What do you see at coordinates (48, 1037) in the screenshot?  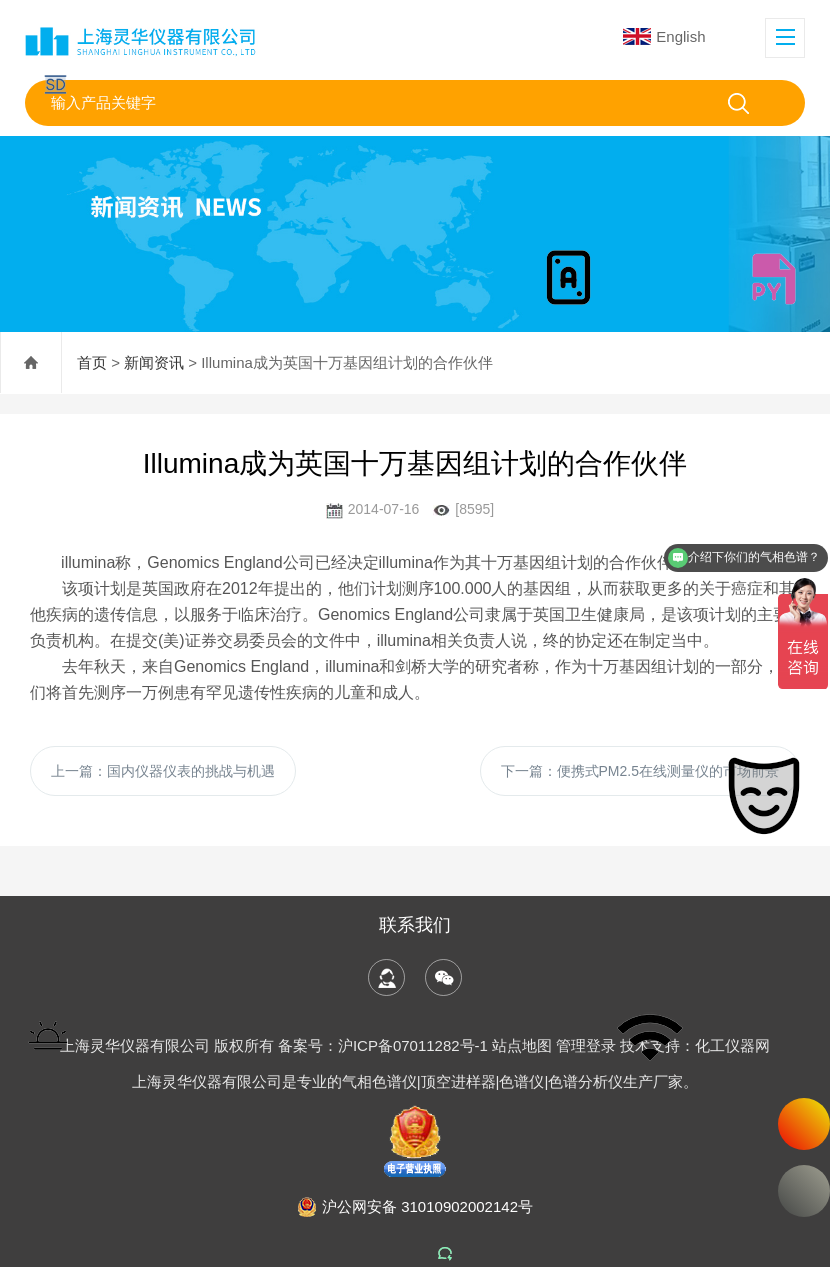 I see `toggle sunrise/sunset display mode` at bounding box center [48, 1037].